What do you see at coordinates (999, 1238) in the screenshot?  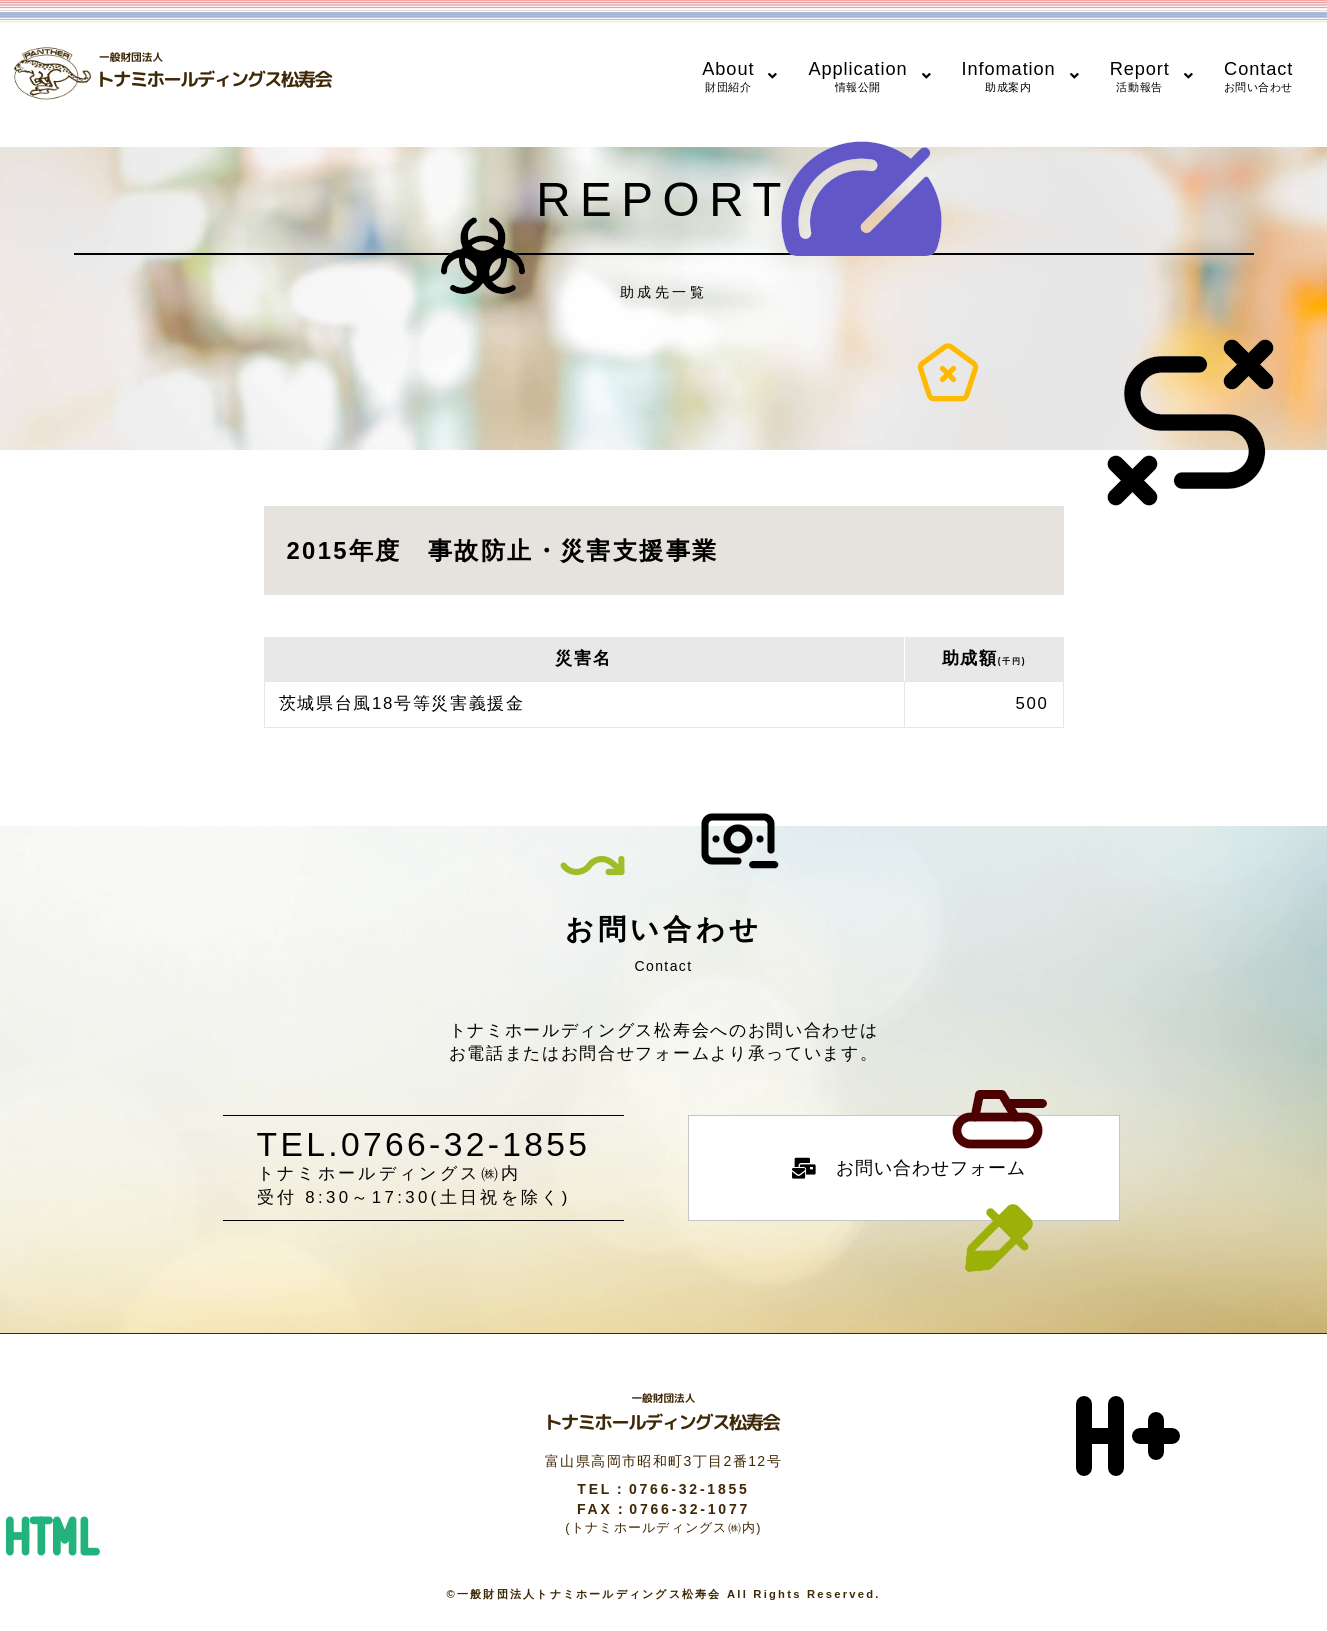 I see `select a color from the canvas` at bounding box center [999, 1238].